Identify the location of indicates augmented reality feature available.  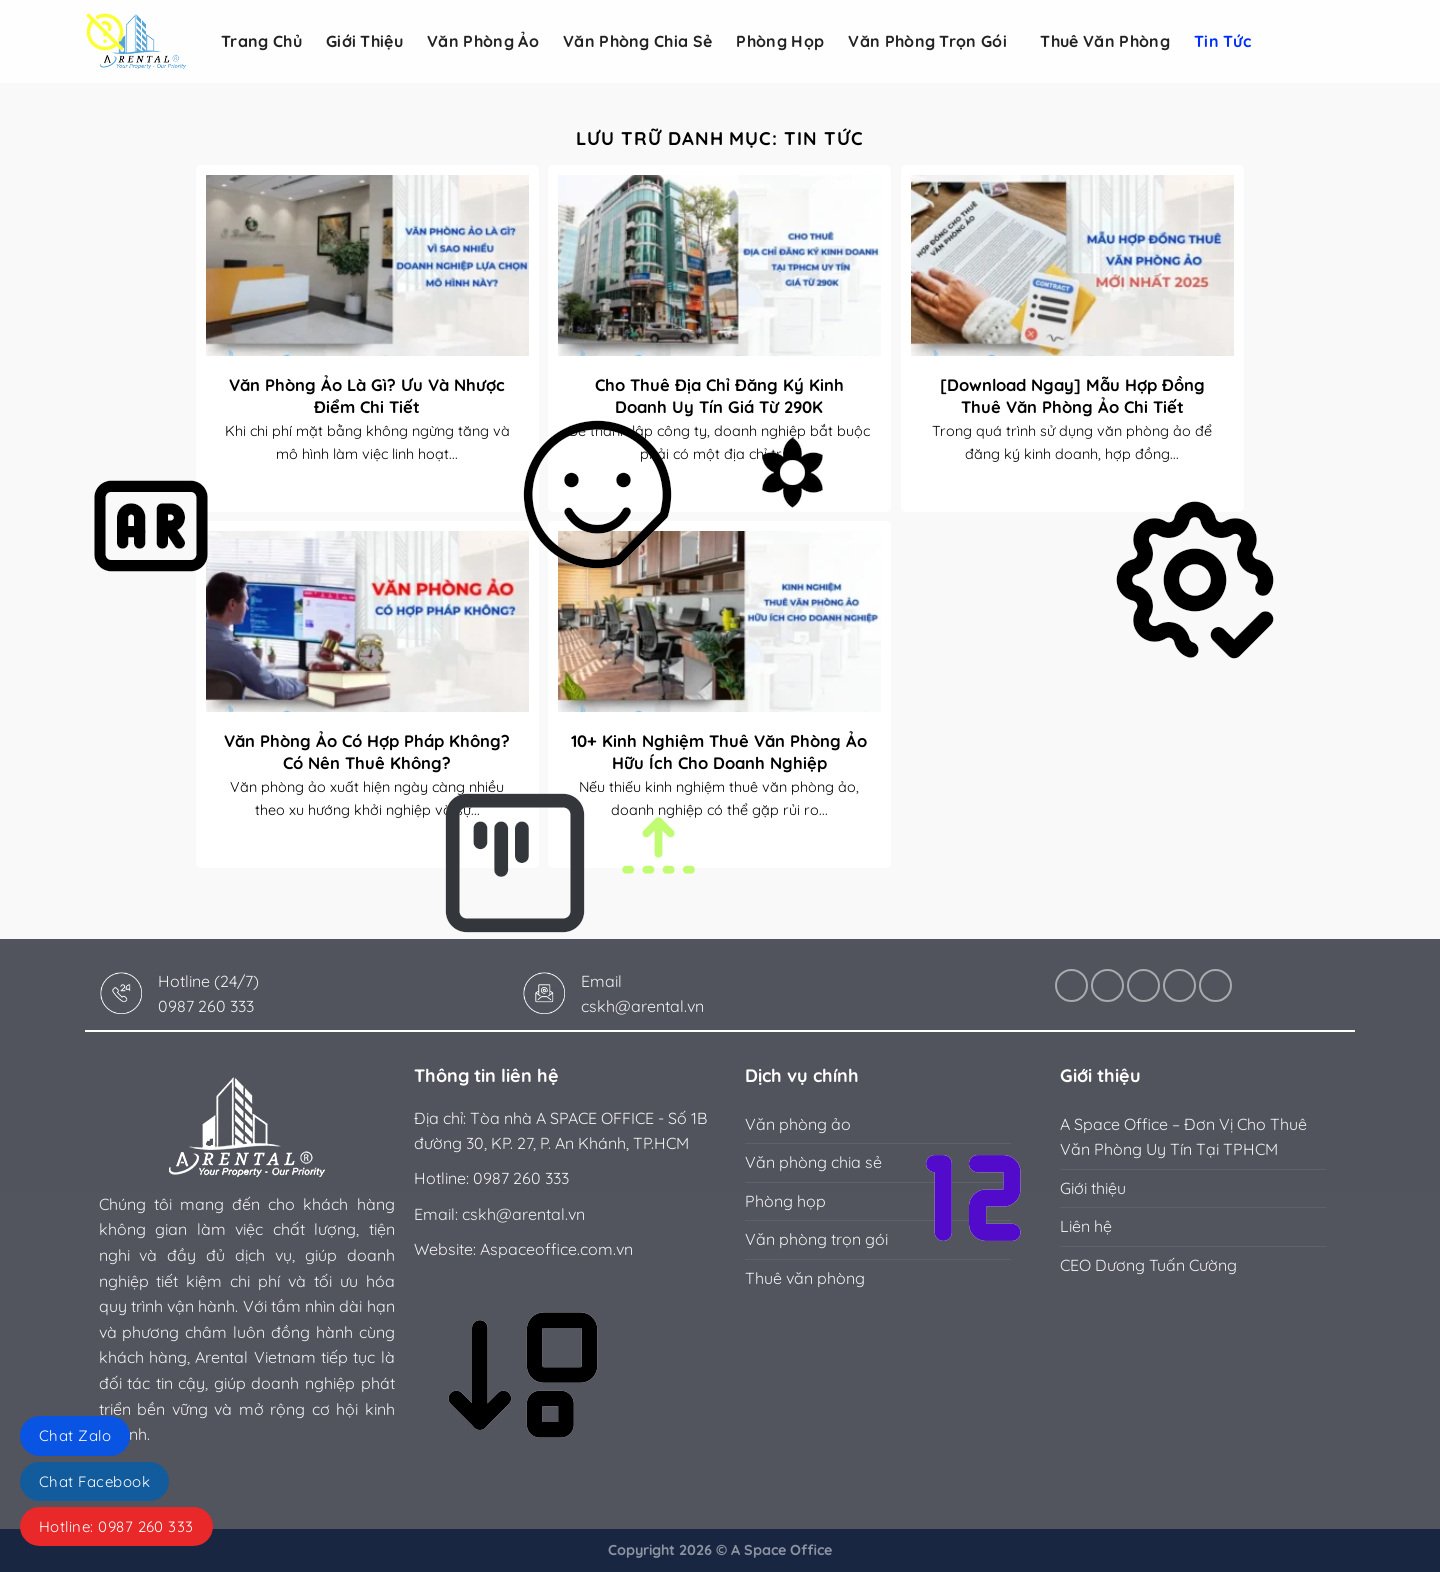
(151, 526).